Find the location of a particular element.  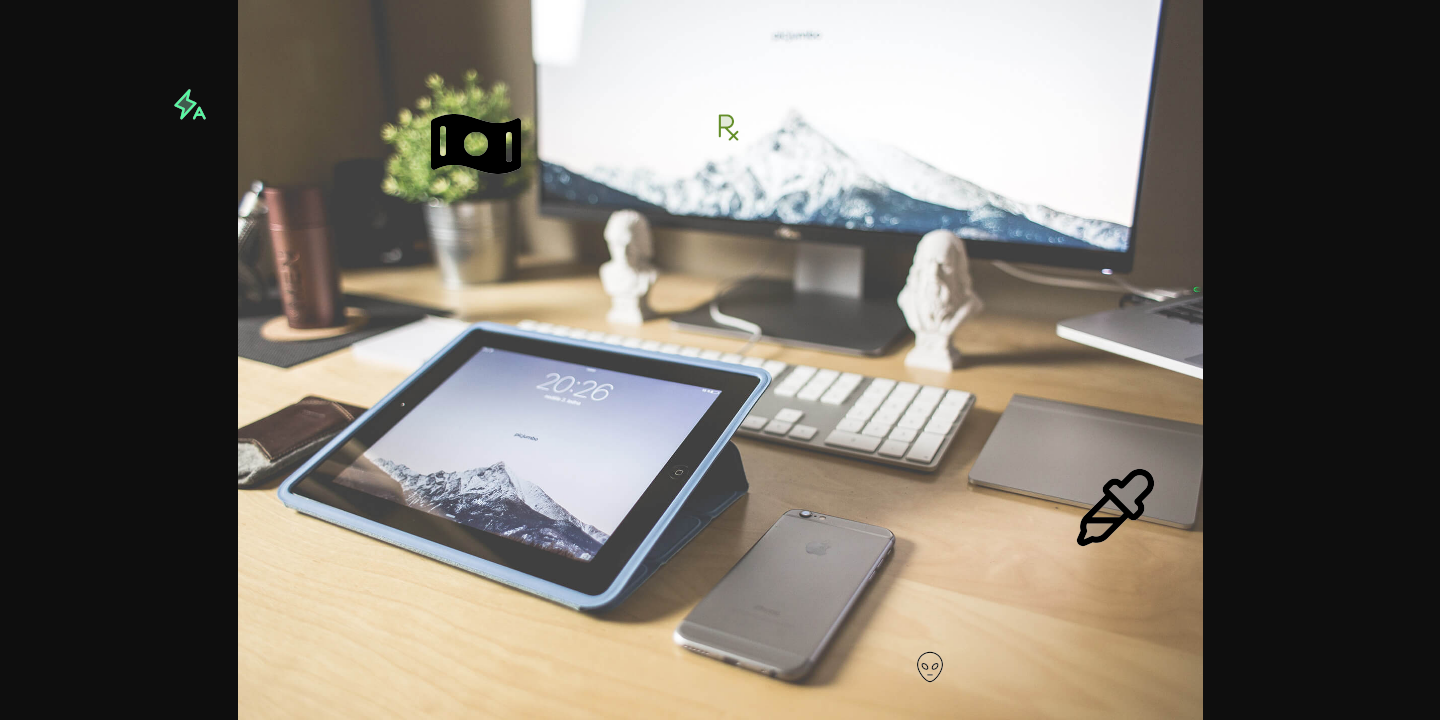

view prescription details is located at coordinates (727, 127).